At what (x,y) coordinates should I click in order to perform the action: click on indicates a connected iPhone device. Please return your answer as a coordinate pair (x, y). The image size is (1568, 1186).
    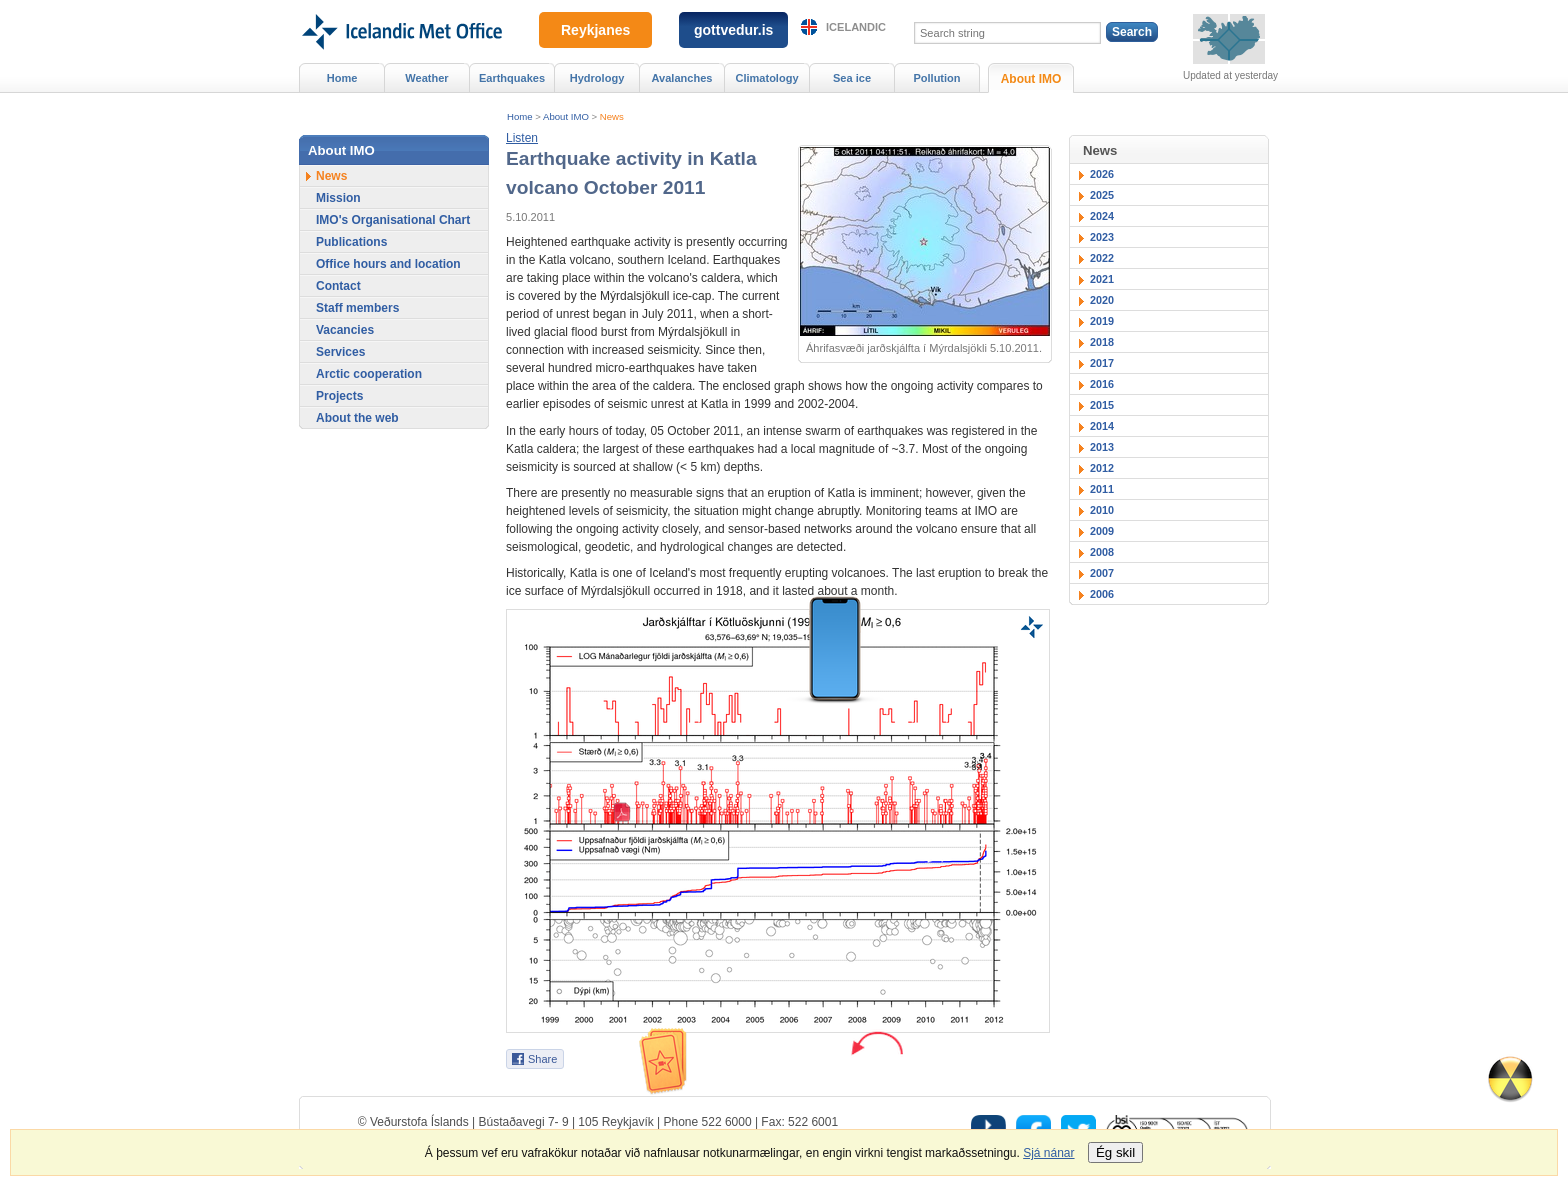
    Looking at the image, I should click on (835, 650).